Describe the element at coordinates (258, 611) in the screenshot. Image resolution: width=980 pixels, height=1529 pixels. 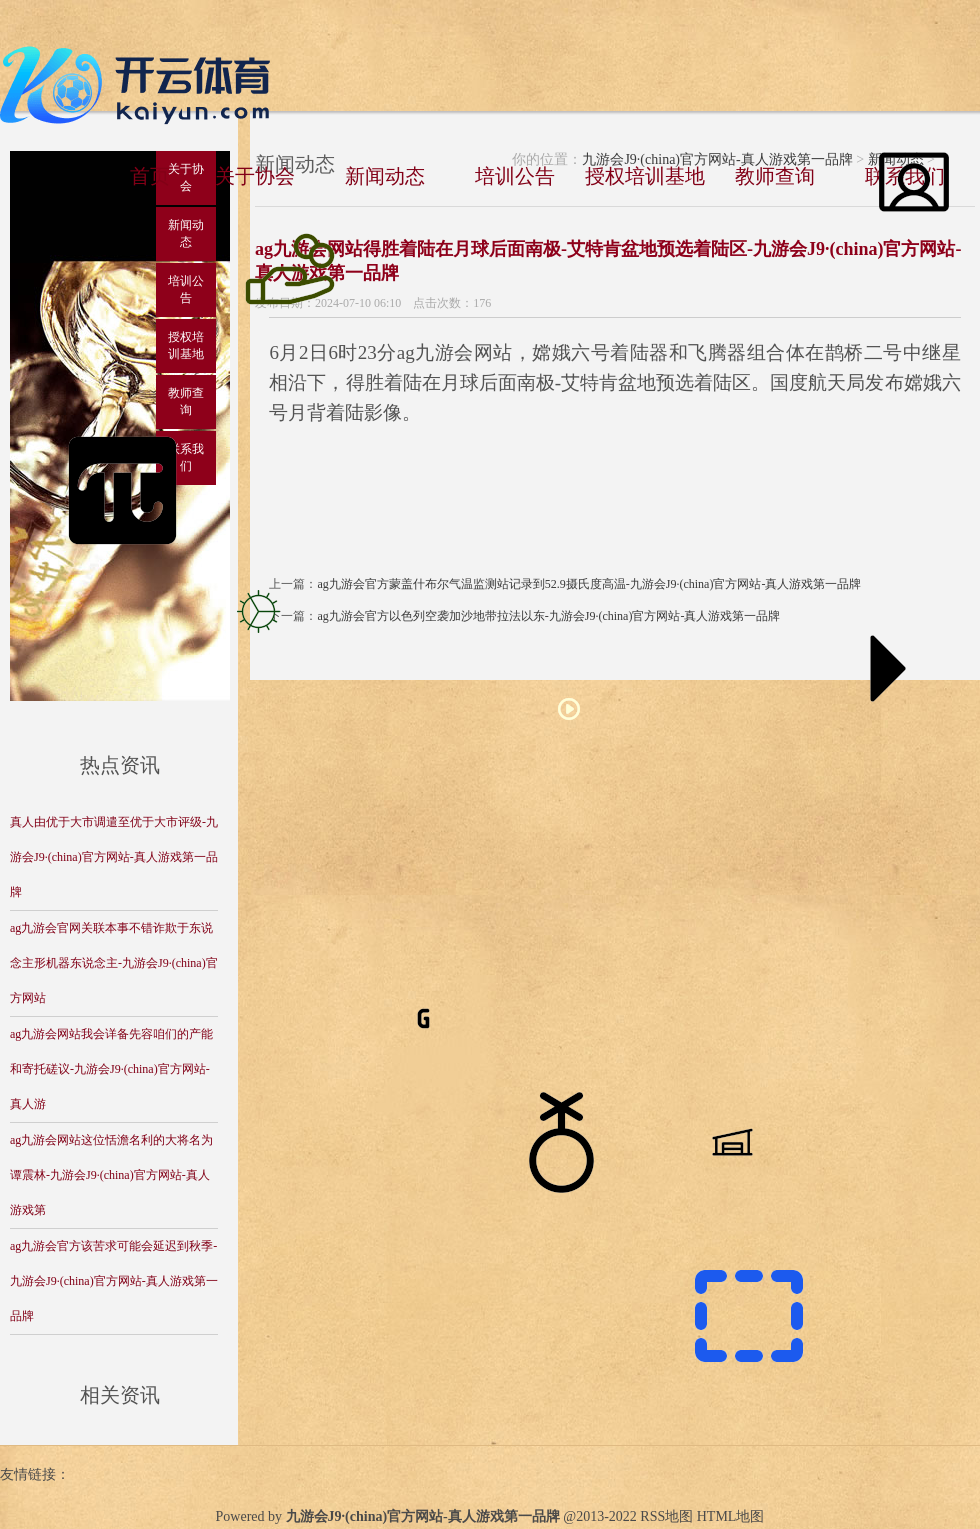
I see `access settings or preferences` at that location.